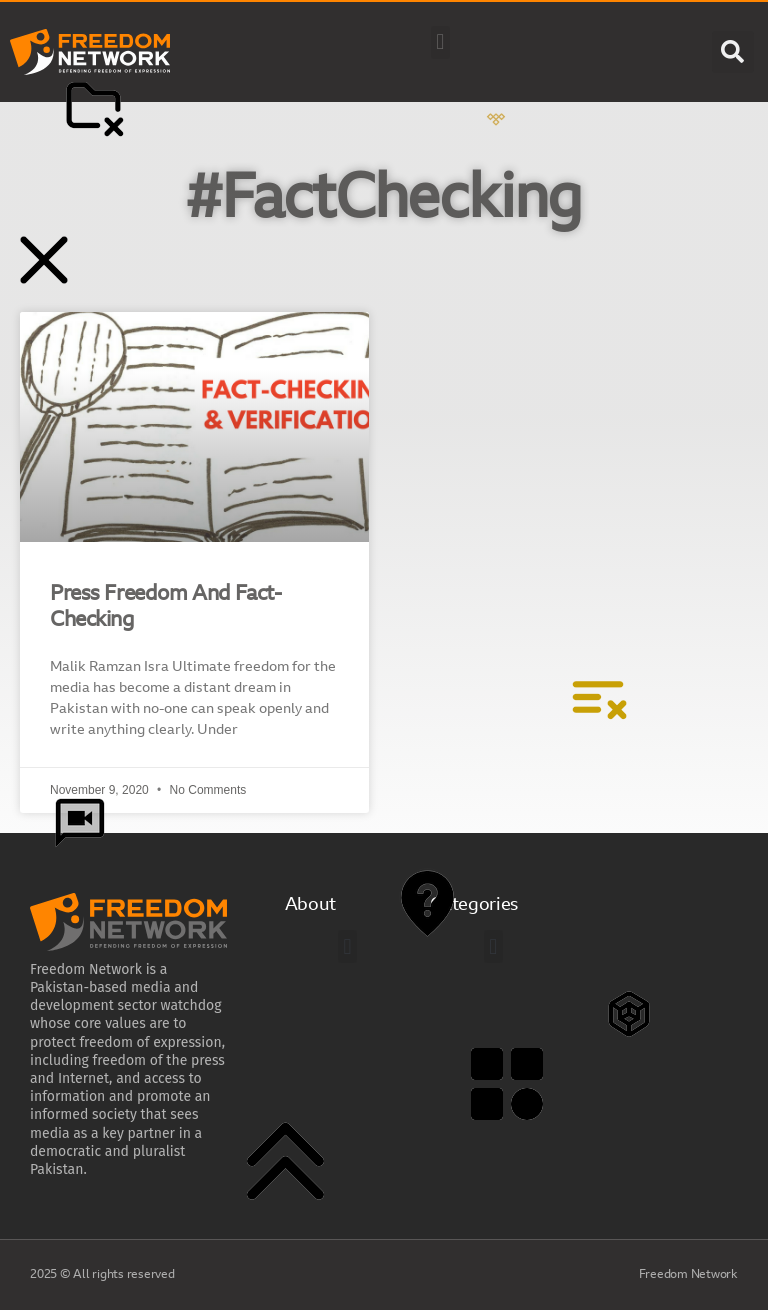 This screenshot has height=1310, width=768. I want to click on view 3d model or object, so click(629, 1014).